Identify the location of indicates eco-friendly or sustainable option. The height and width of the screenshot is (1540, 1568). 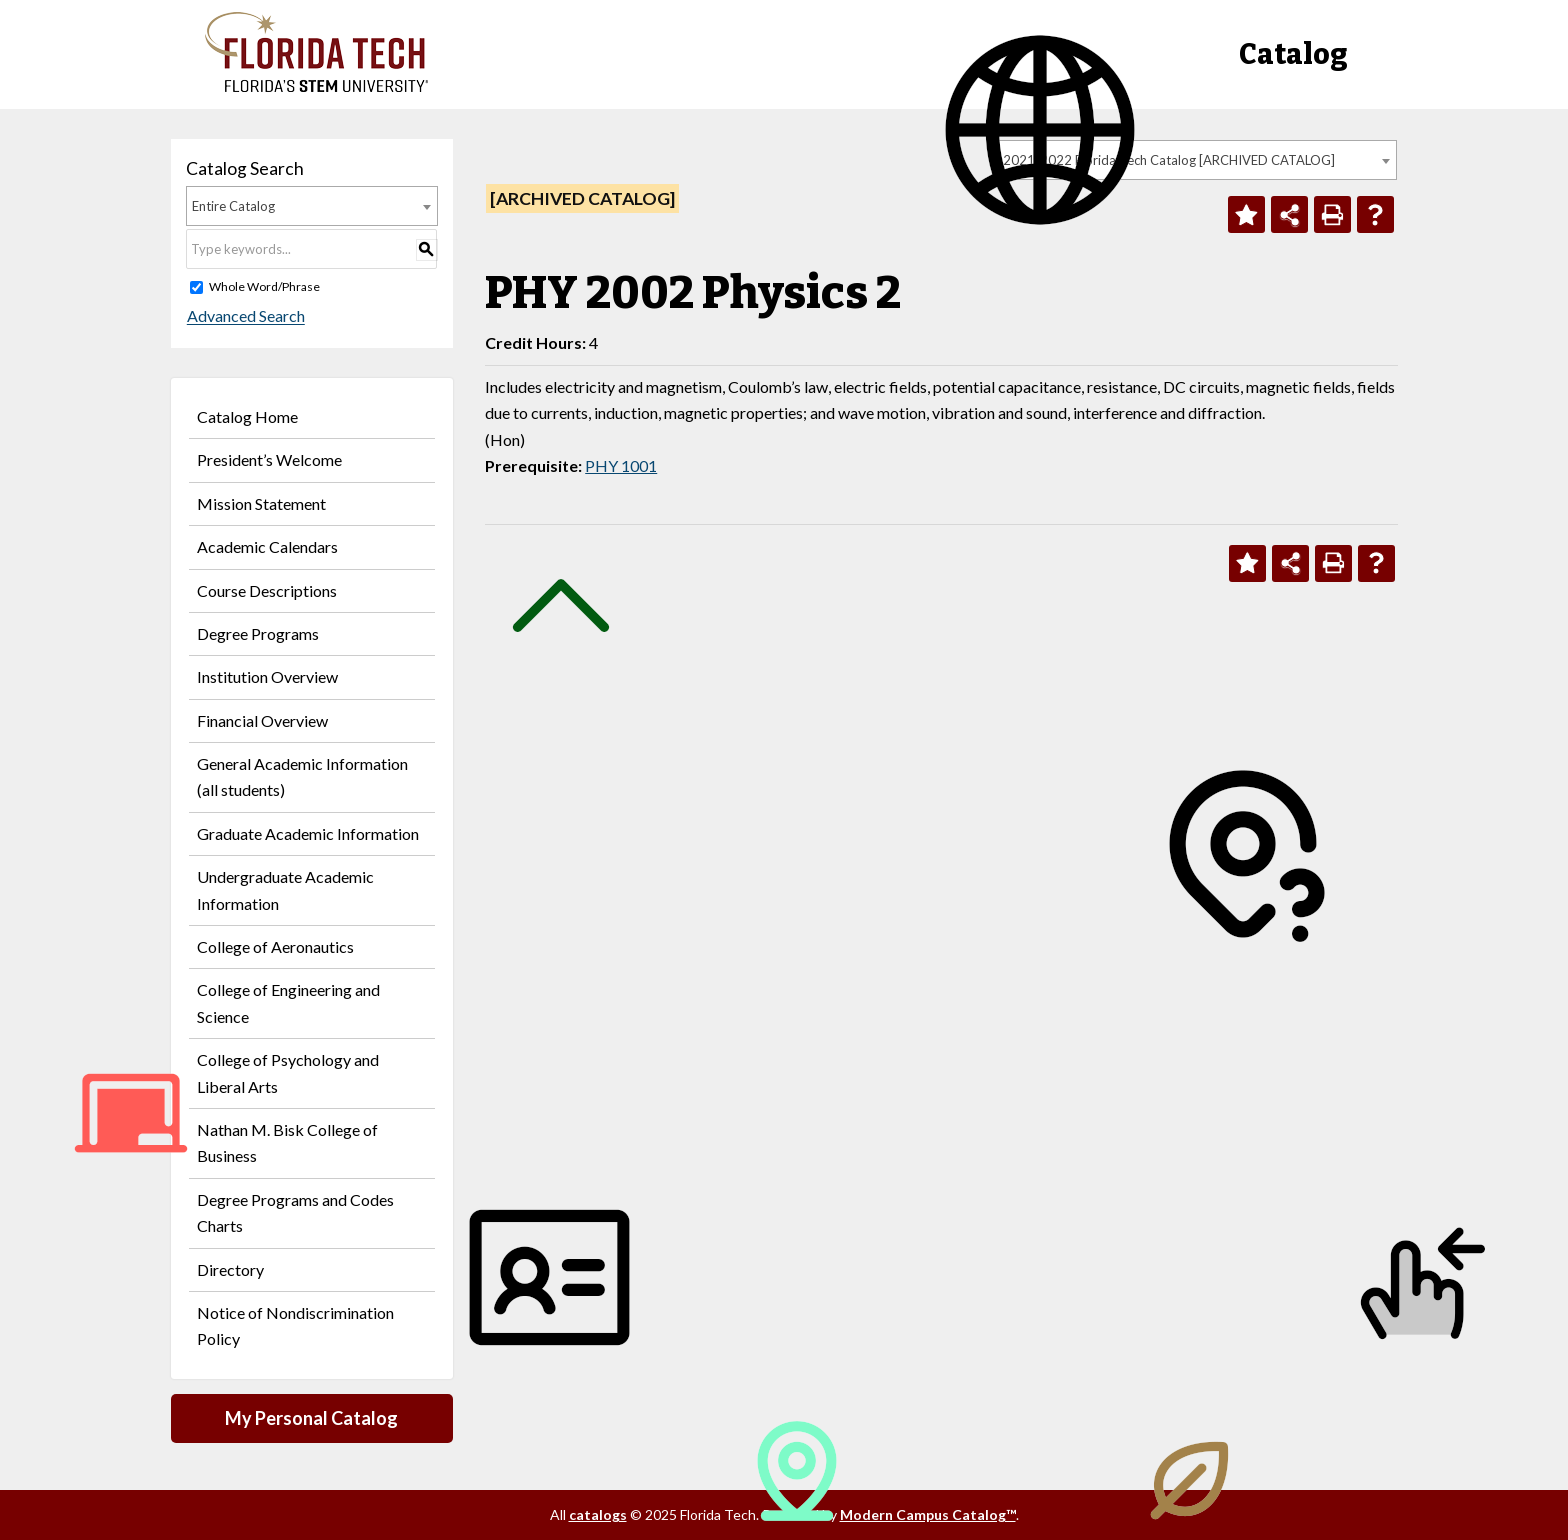
(1189, 1480).